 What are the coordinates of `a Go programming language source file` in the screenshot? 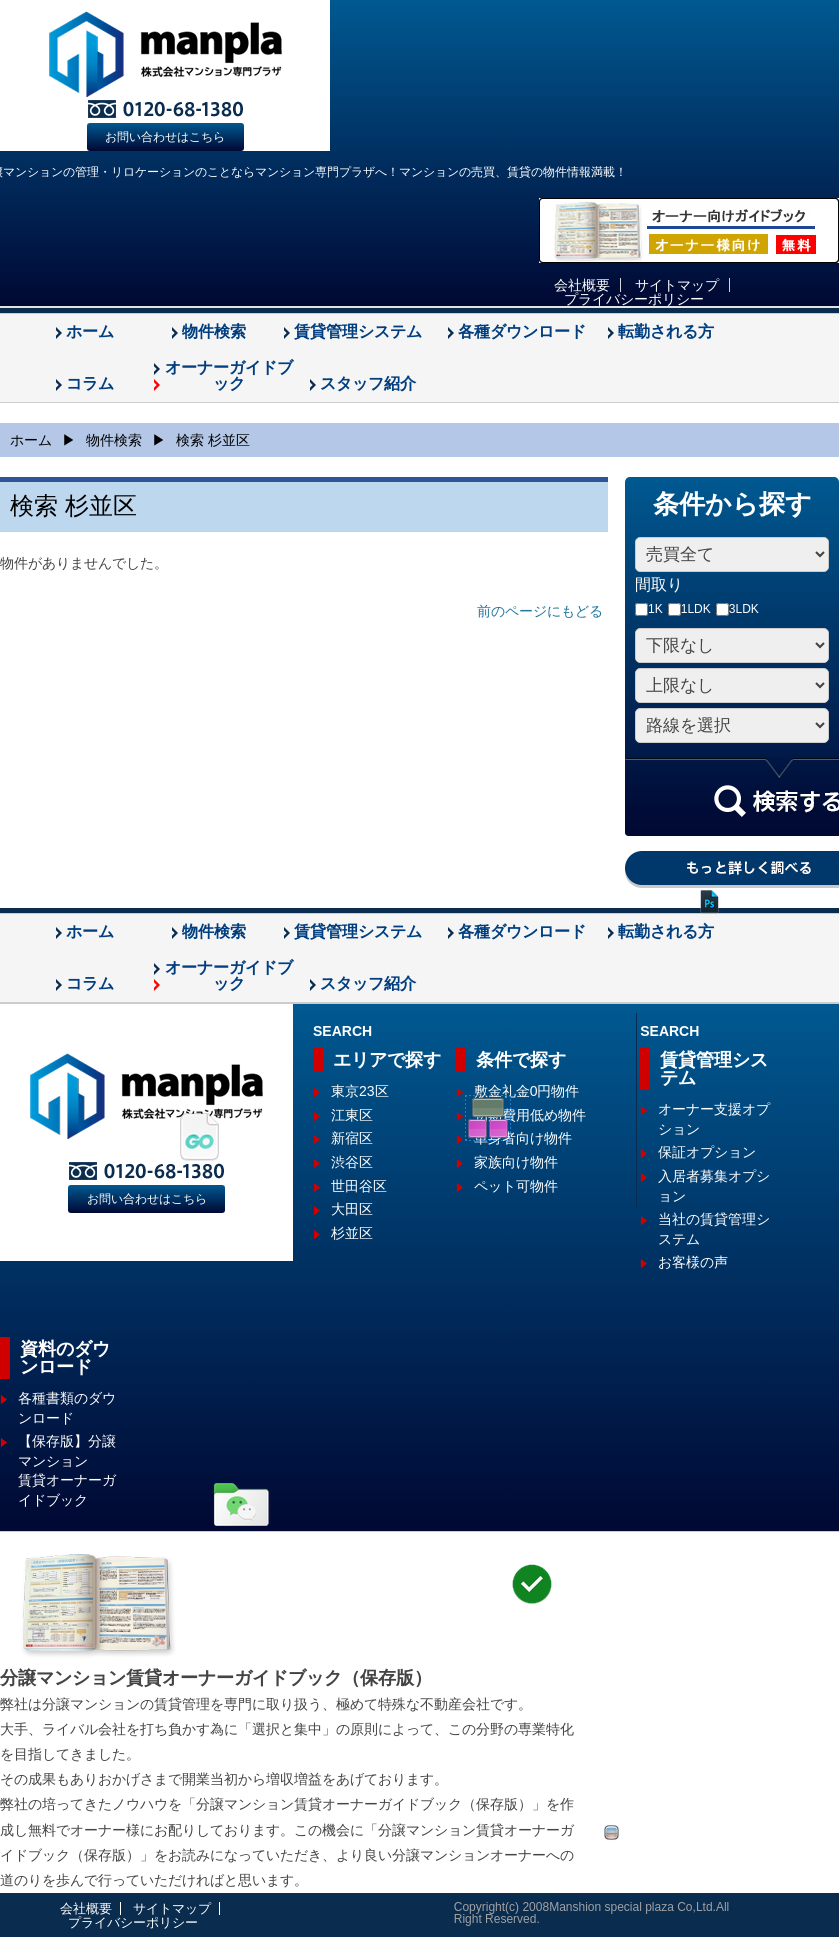 It's located at (199, 1136).